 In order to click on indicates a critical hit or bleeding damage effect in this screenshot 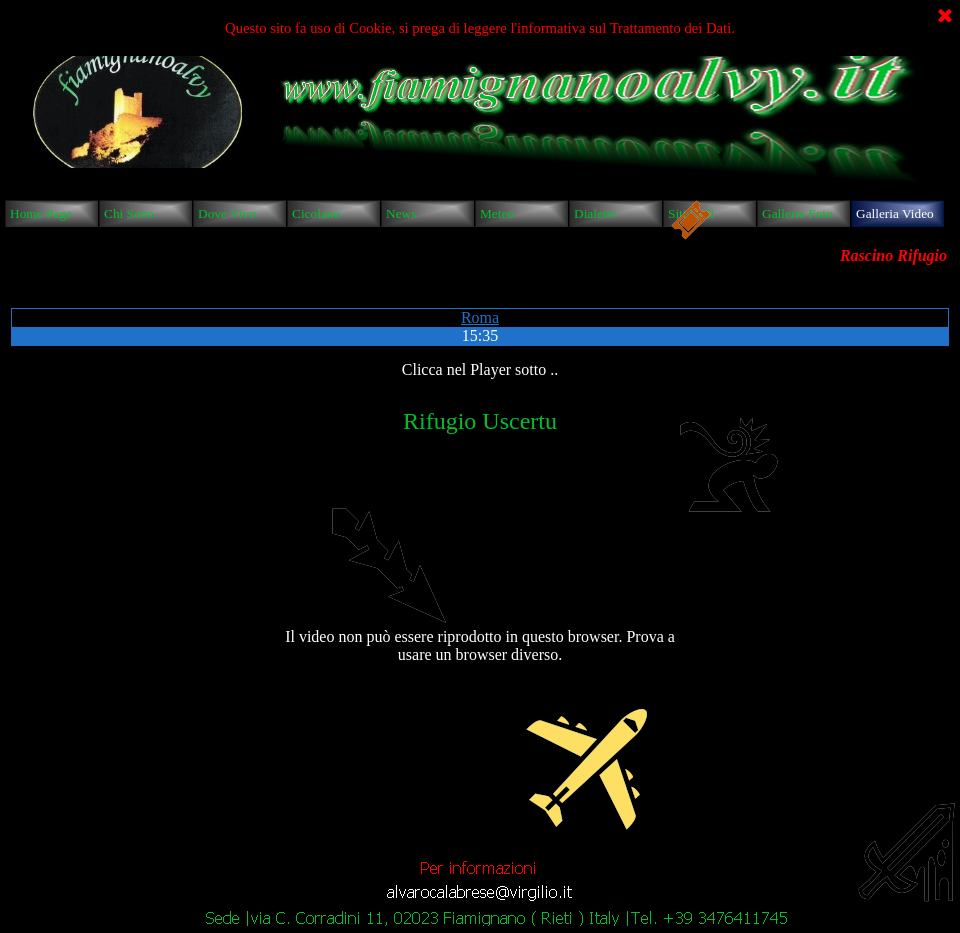, I will do `click(906, 851)`.